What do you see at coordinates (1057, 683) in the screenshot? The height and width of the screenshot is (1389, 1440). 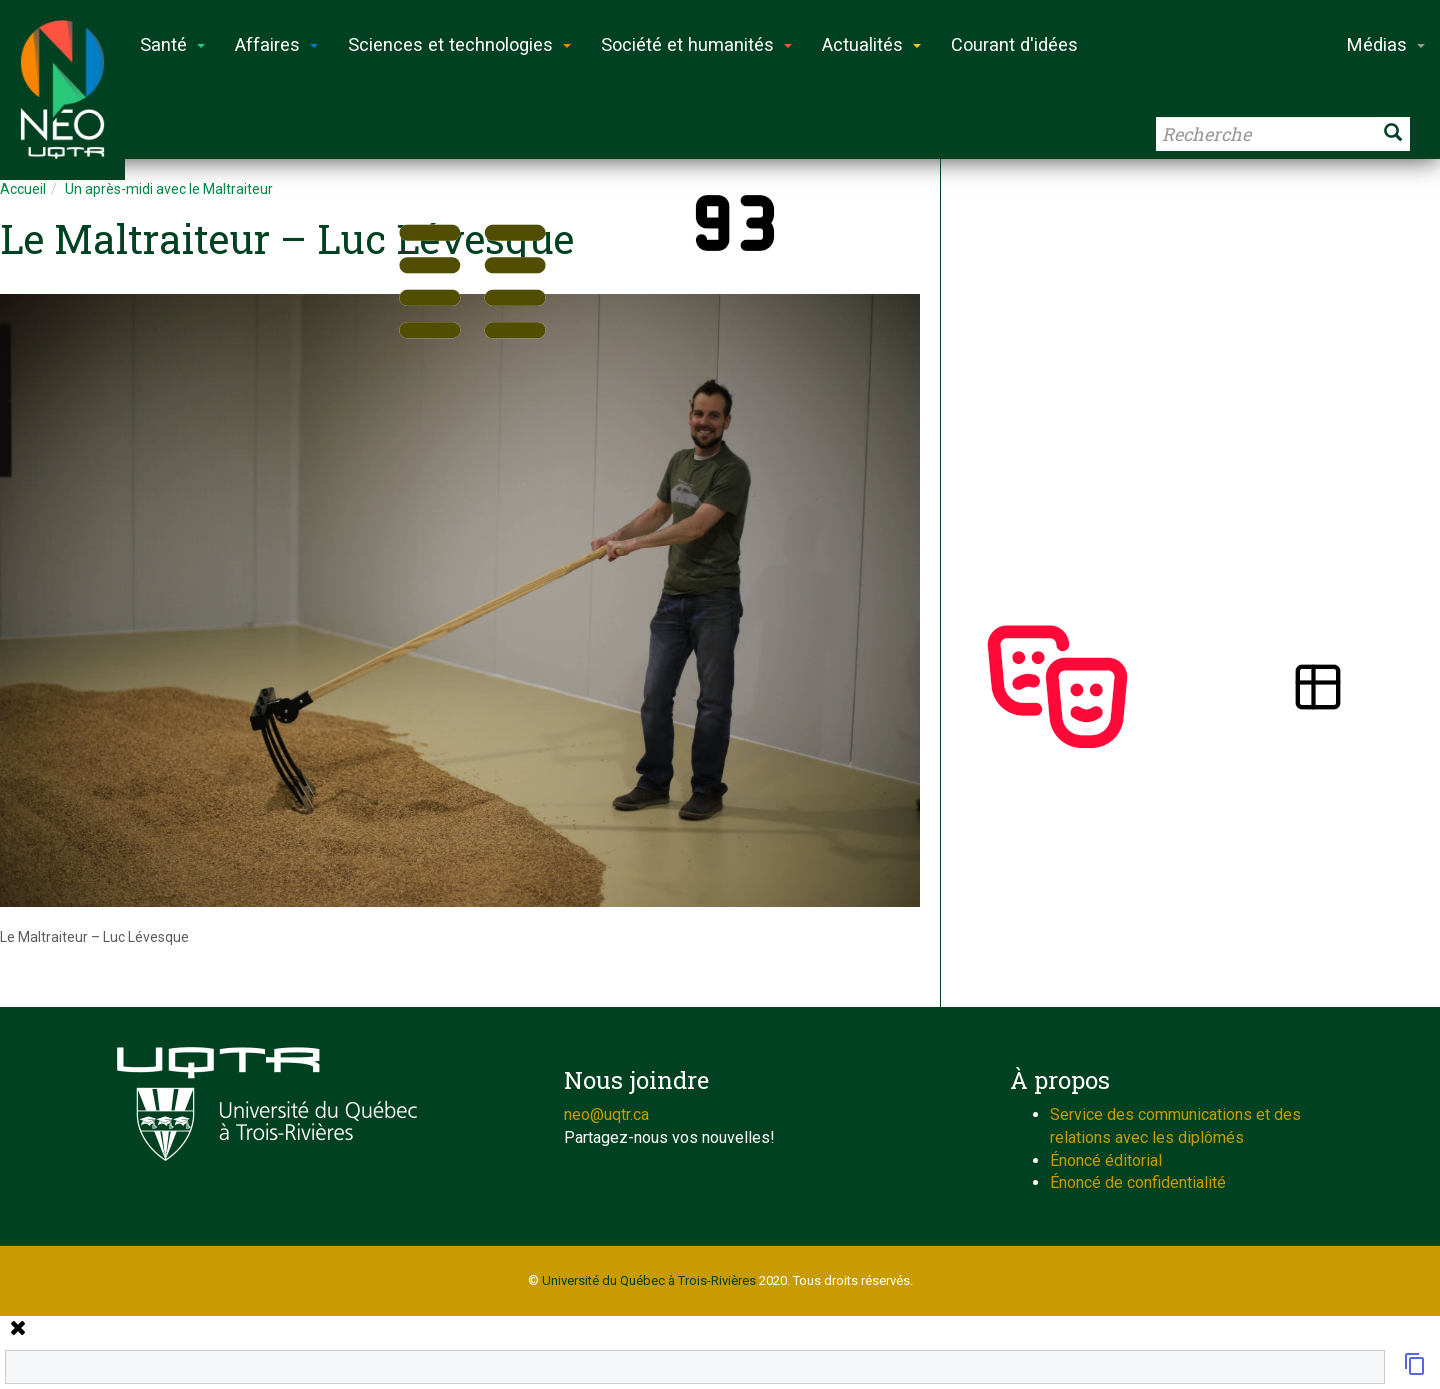 I see `access theater or entertainment options` at bounding box center [1057, 683].